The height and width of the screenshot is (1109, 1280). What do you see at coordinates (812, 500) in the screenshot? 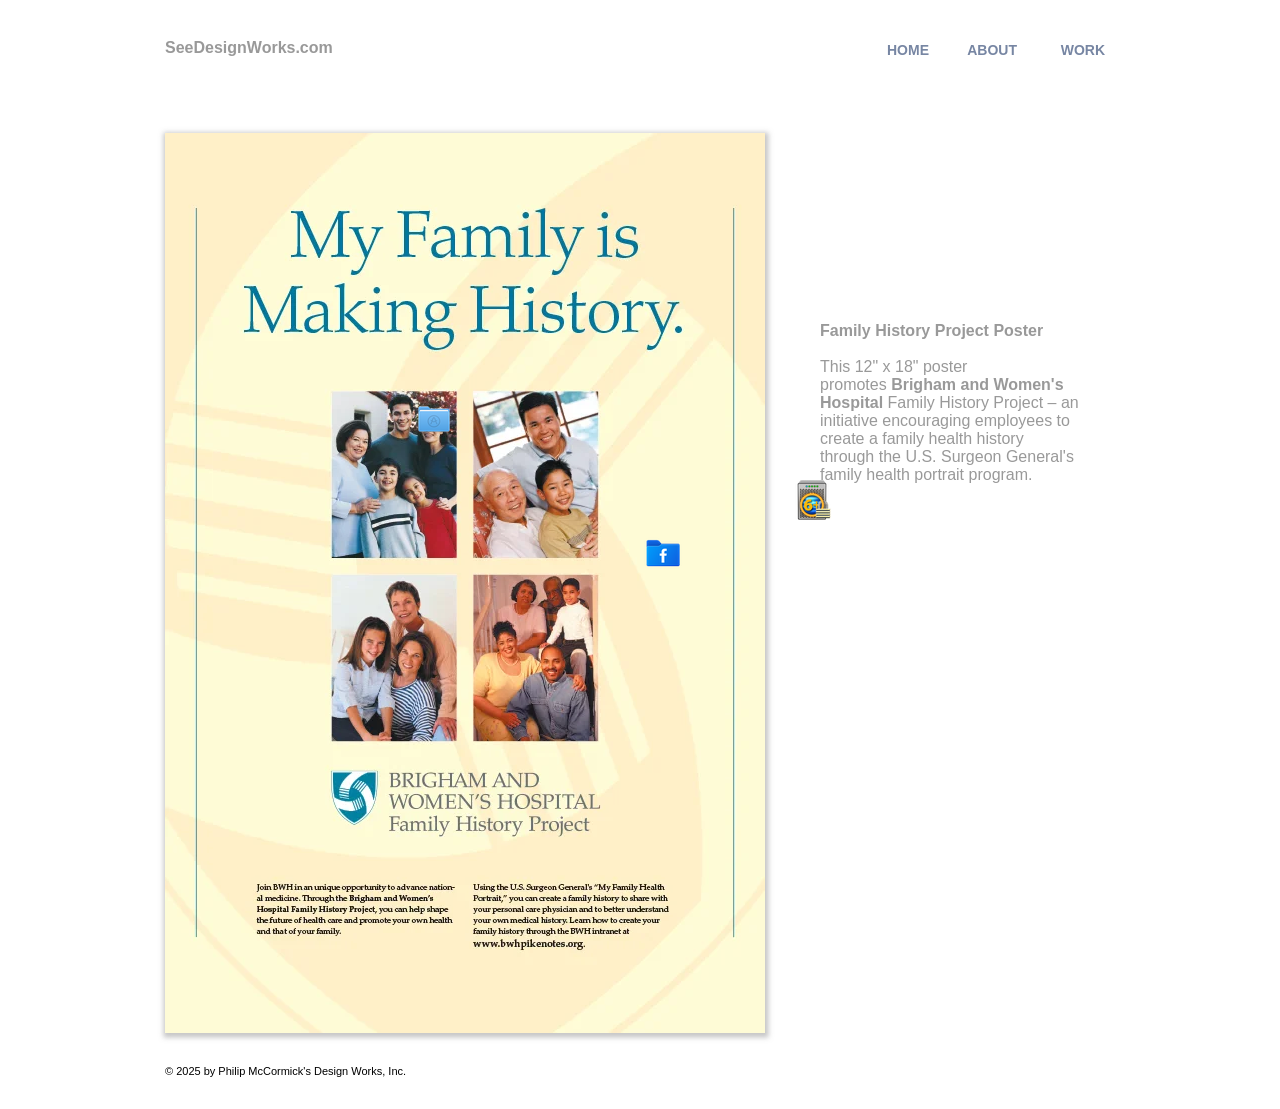
I see `locked RAID 6+ storage volume` at bounding box center [812, 500].